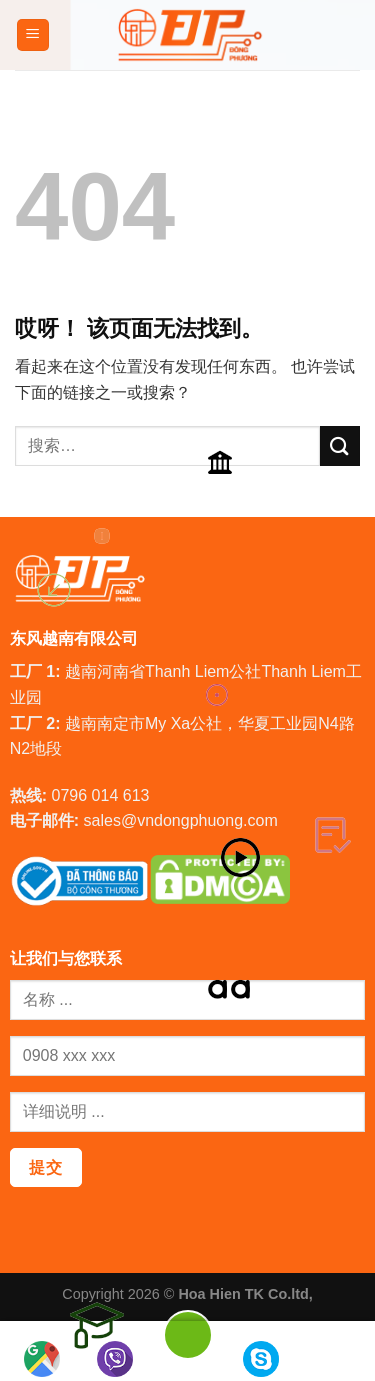  What do you see at coordinates (217, 695) in the screenshot?
I see `view open issues in a repository` at bounding box center [217, 695].